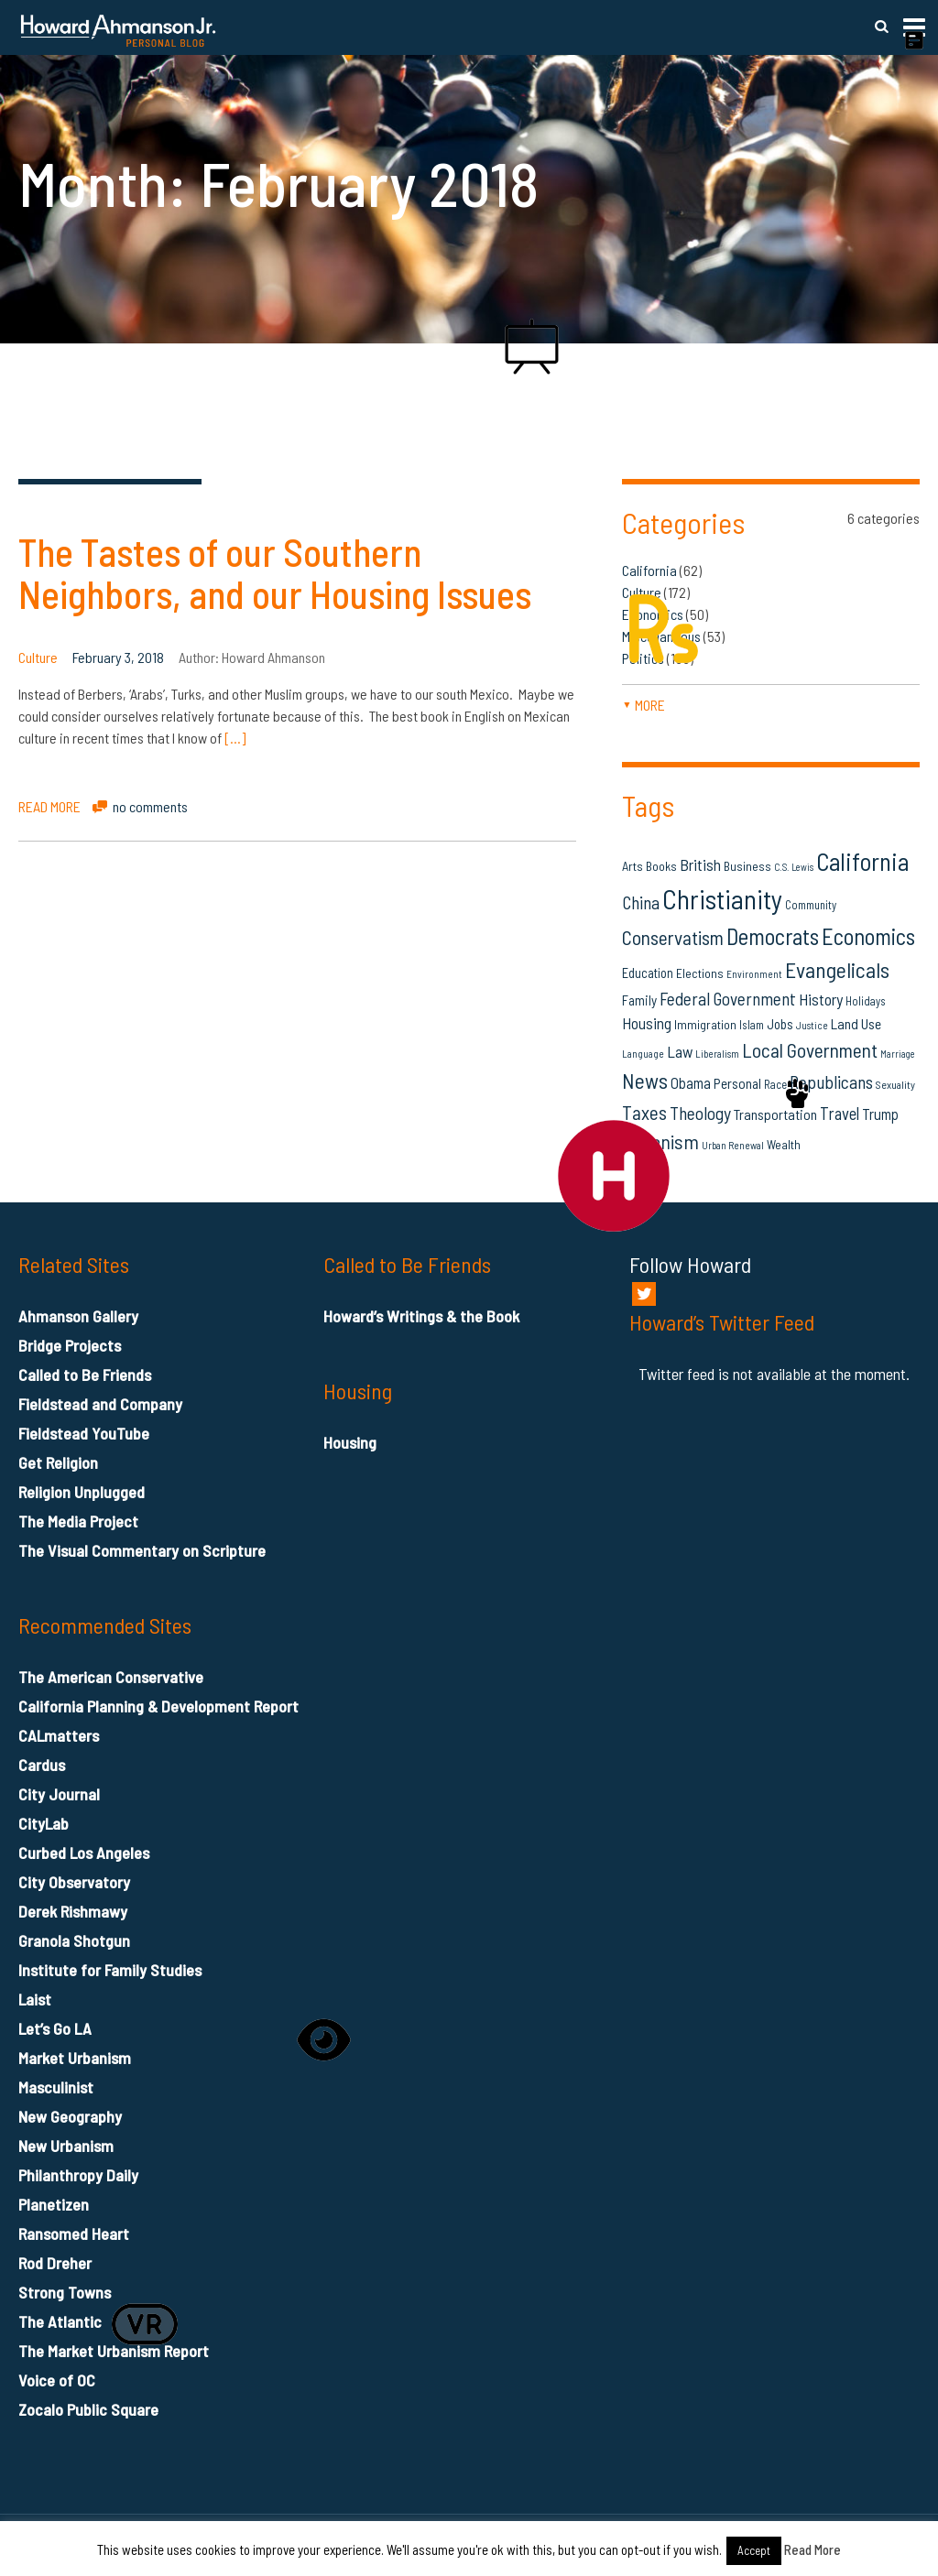  Describe the element at coordinates (531, 347) in the screenshot. I see `start or view a presentation` at that location.